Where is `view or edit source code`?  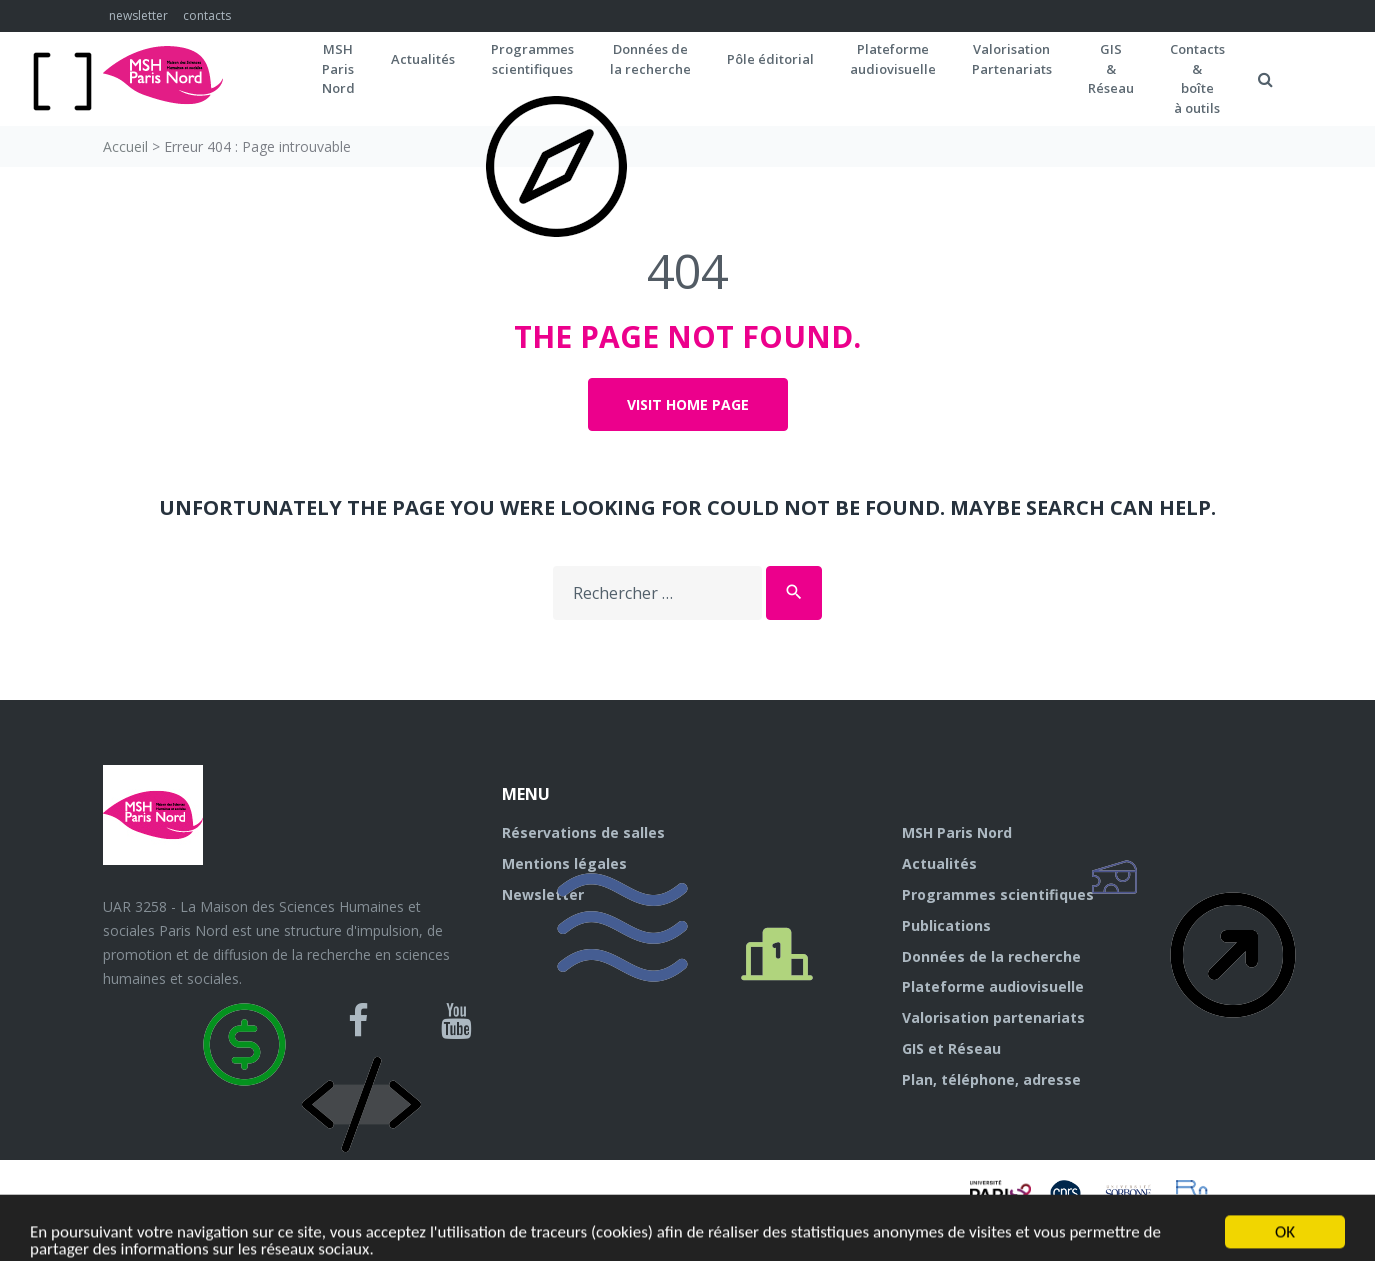
view or edit source code is located at coordinates (361, 1104).